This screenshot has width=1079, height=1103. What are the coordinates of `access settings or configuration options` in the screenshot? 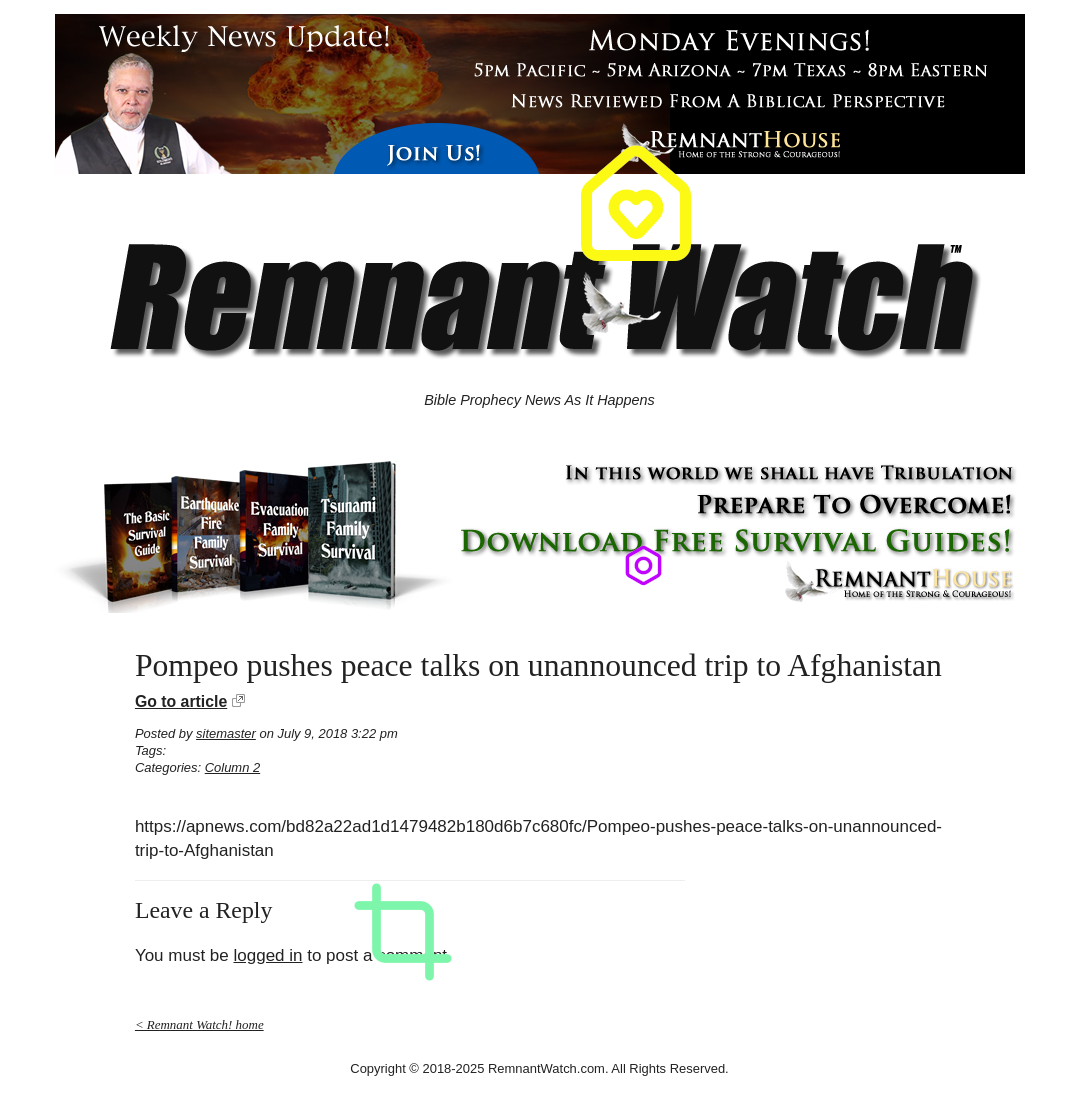 It's located at (643, 565).